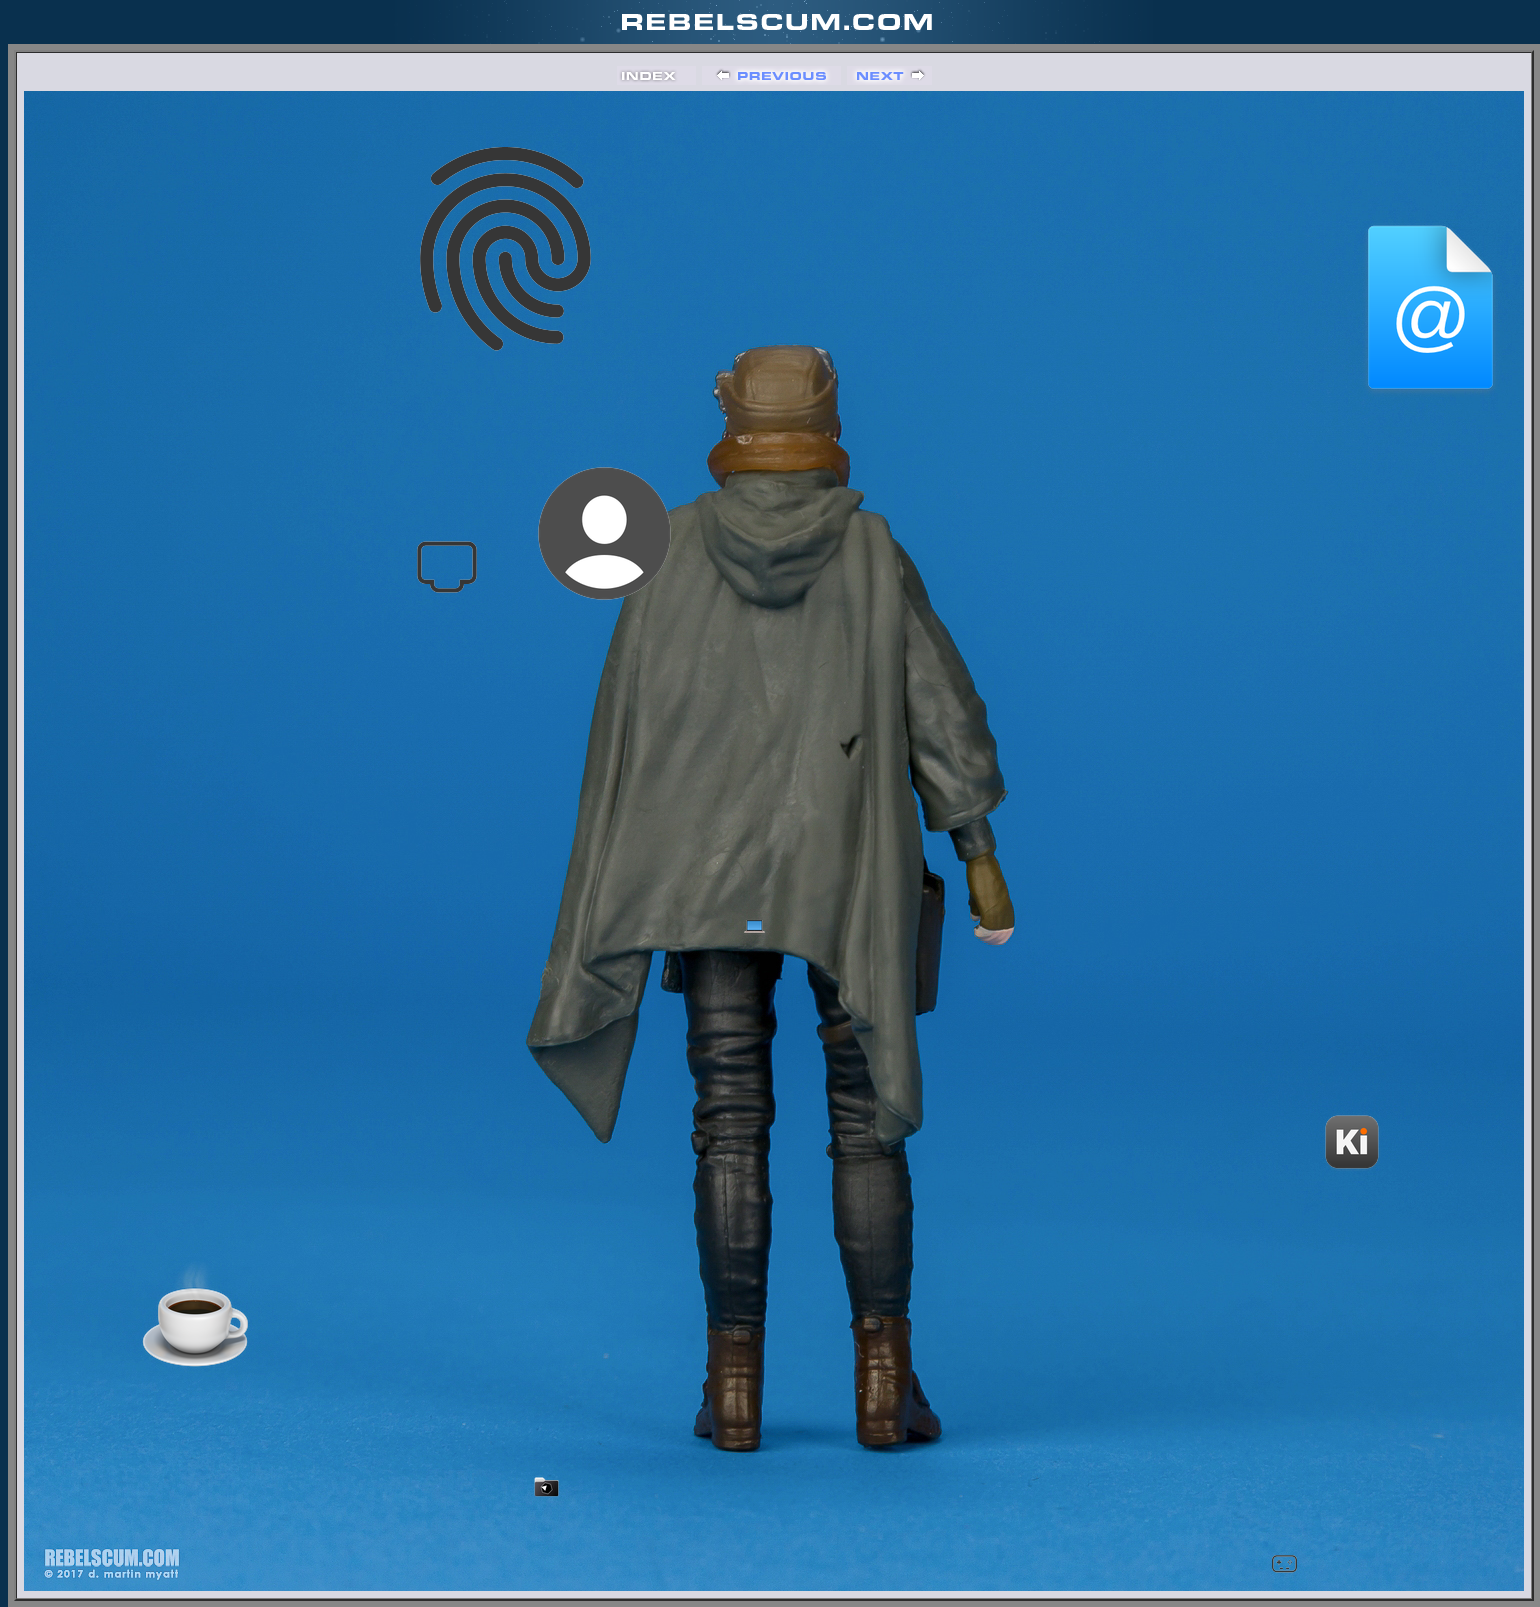 This screenshot has width=1540, height=1607. What do you see at coordinates (1430, 310) in the screenshot?
I see `address book or contacts file` at bounding box center [1430, 310].